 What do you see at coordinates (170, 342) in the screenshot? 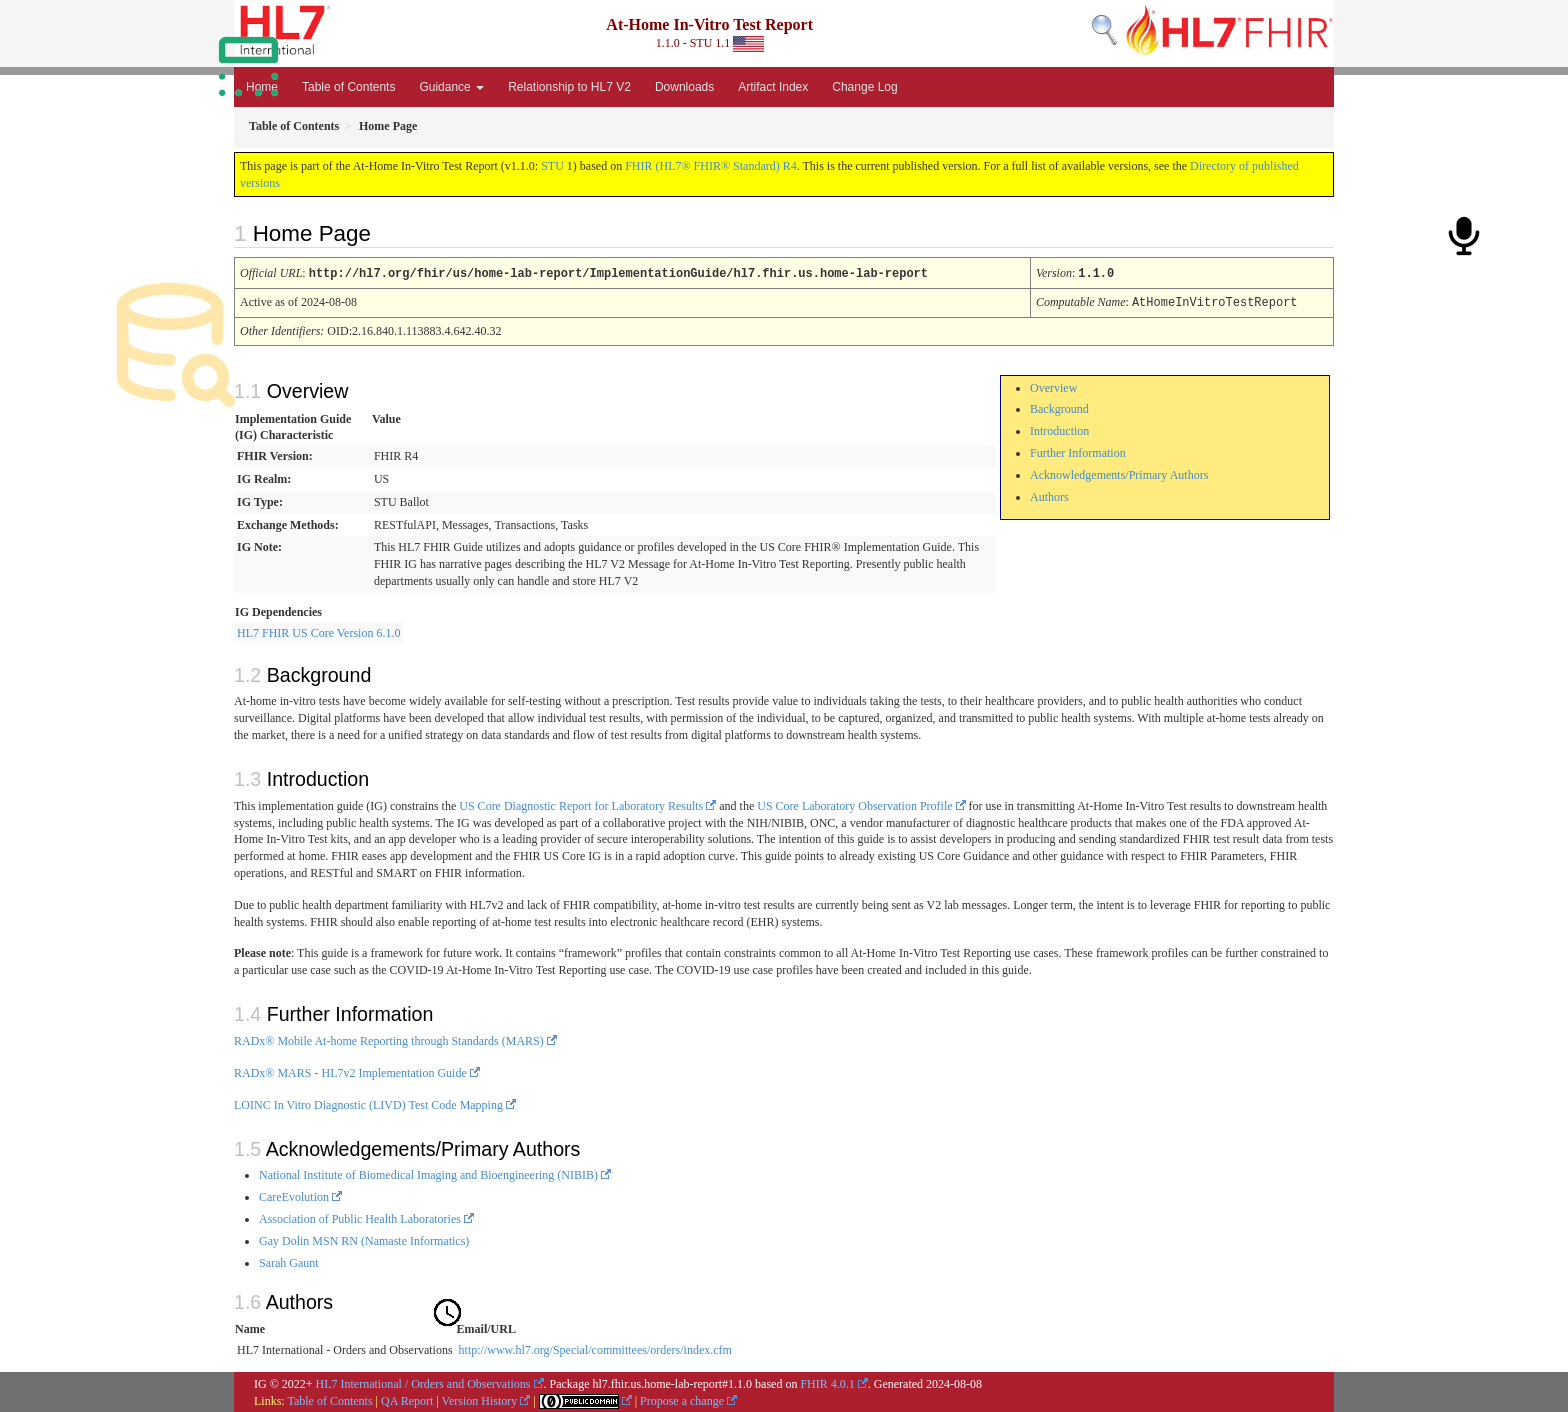
I see `search within a database` at bounding box center [170, 342].